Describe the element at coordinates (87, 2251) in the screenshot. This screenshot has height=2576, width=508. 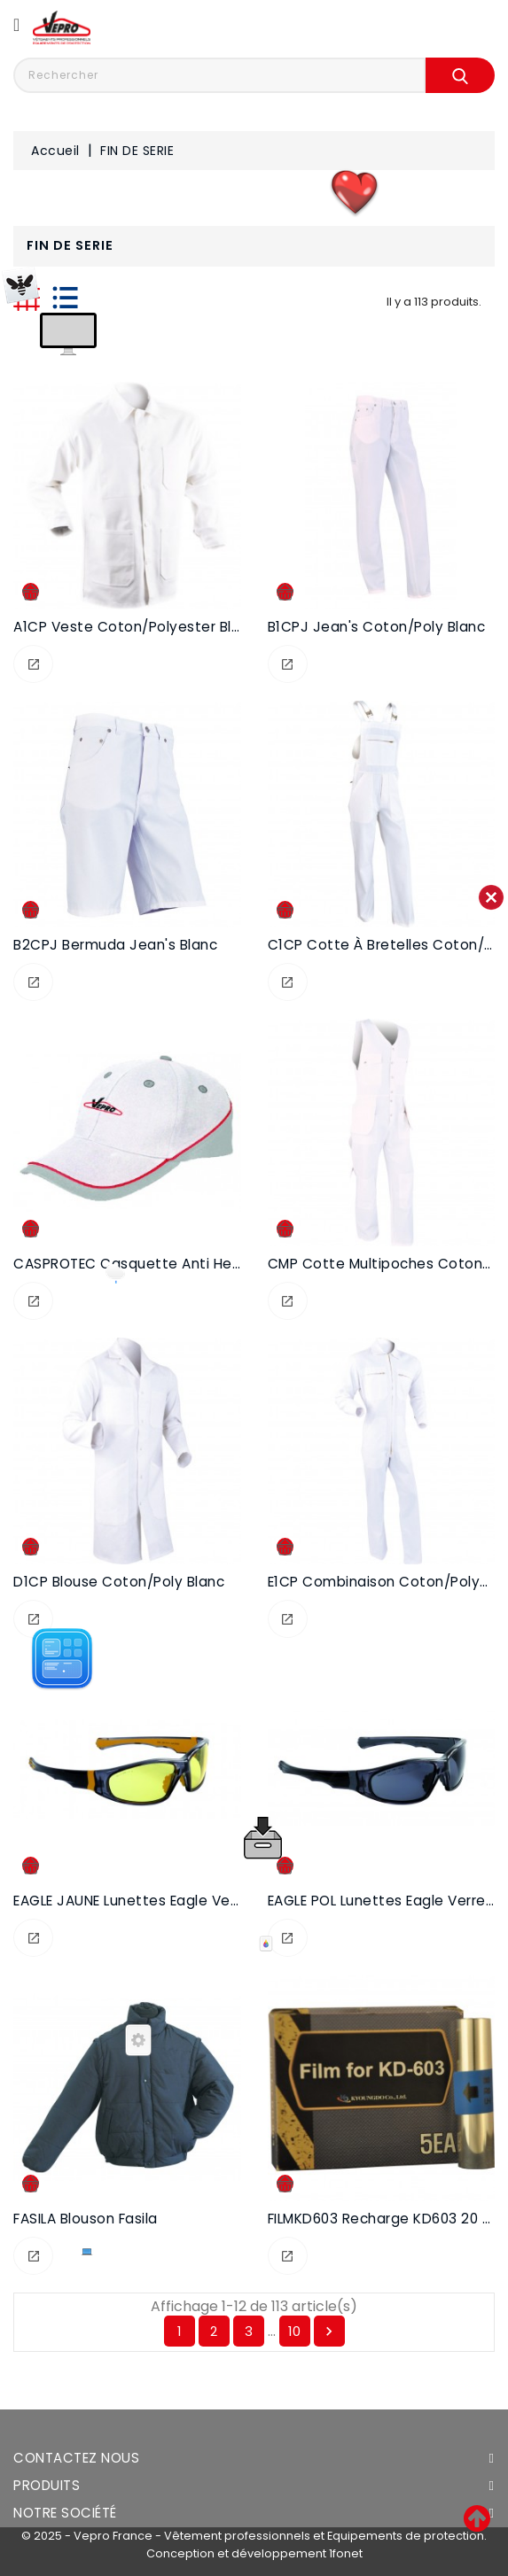
I see `macbook air device icon in system preferences` at that location.